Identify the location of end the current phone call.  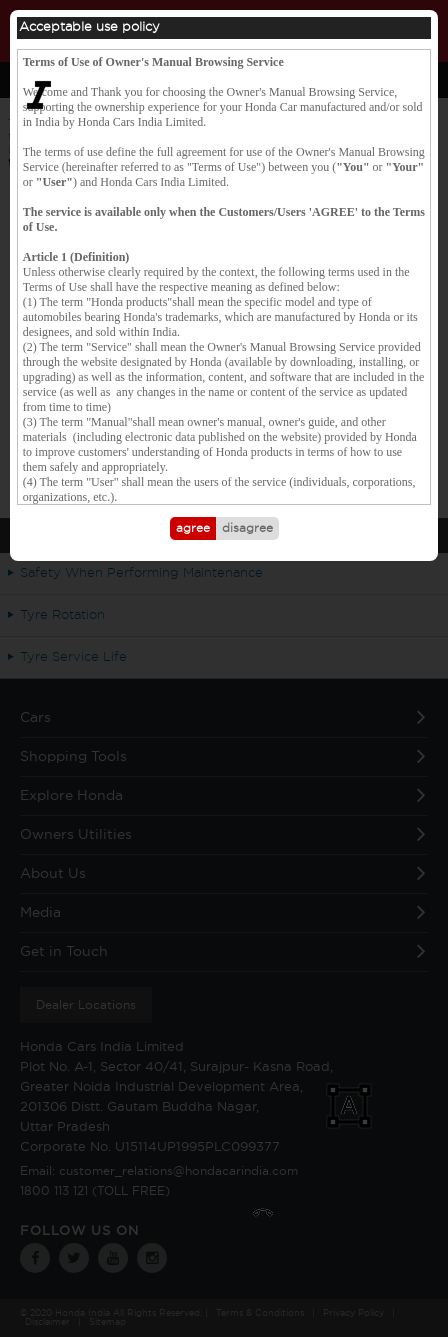
(263, 1213).